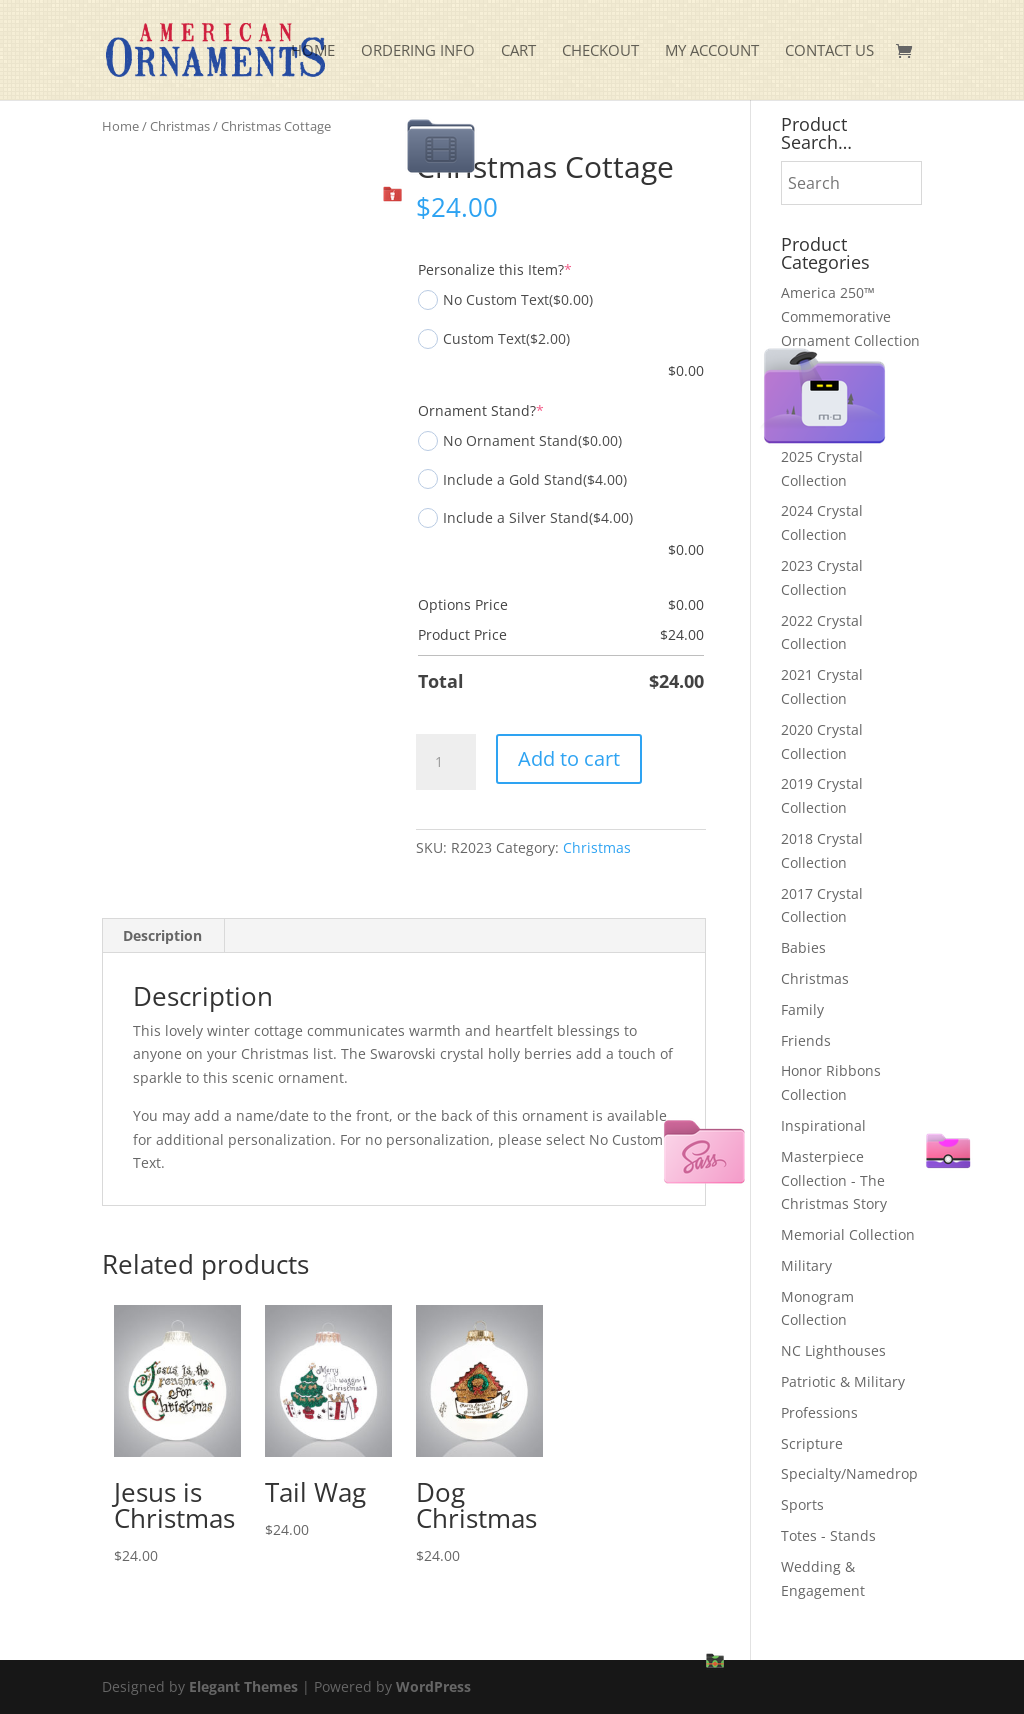 The image size is (1024, 1714). Describe the element at coordinates (715, 1661) in the screenshot. I see `open folder containing pokémon dusk ball themed content` at that location.